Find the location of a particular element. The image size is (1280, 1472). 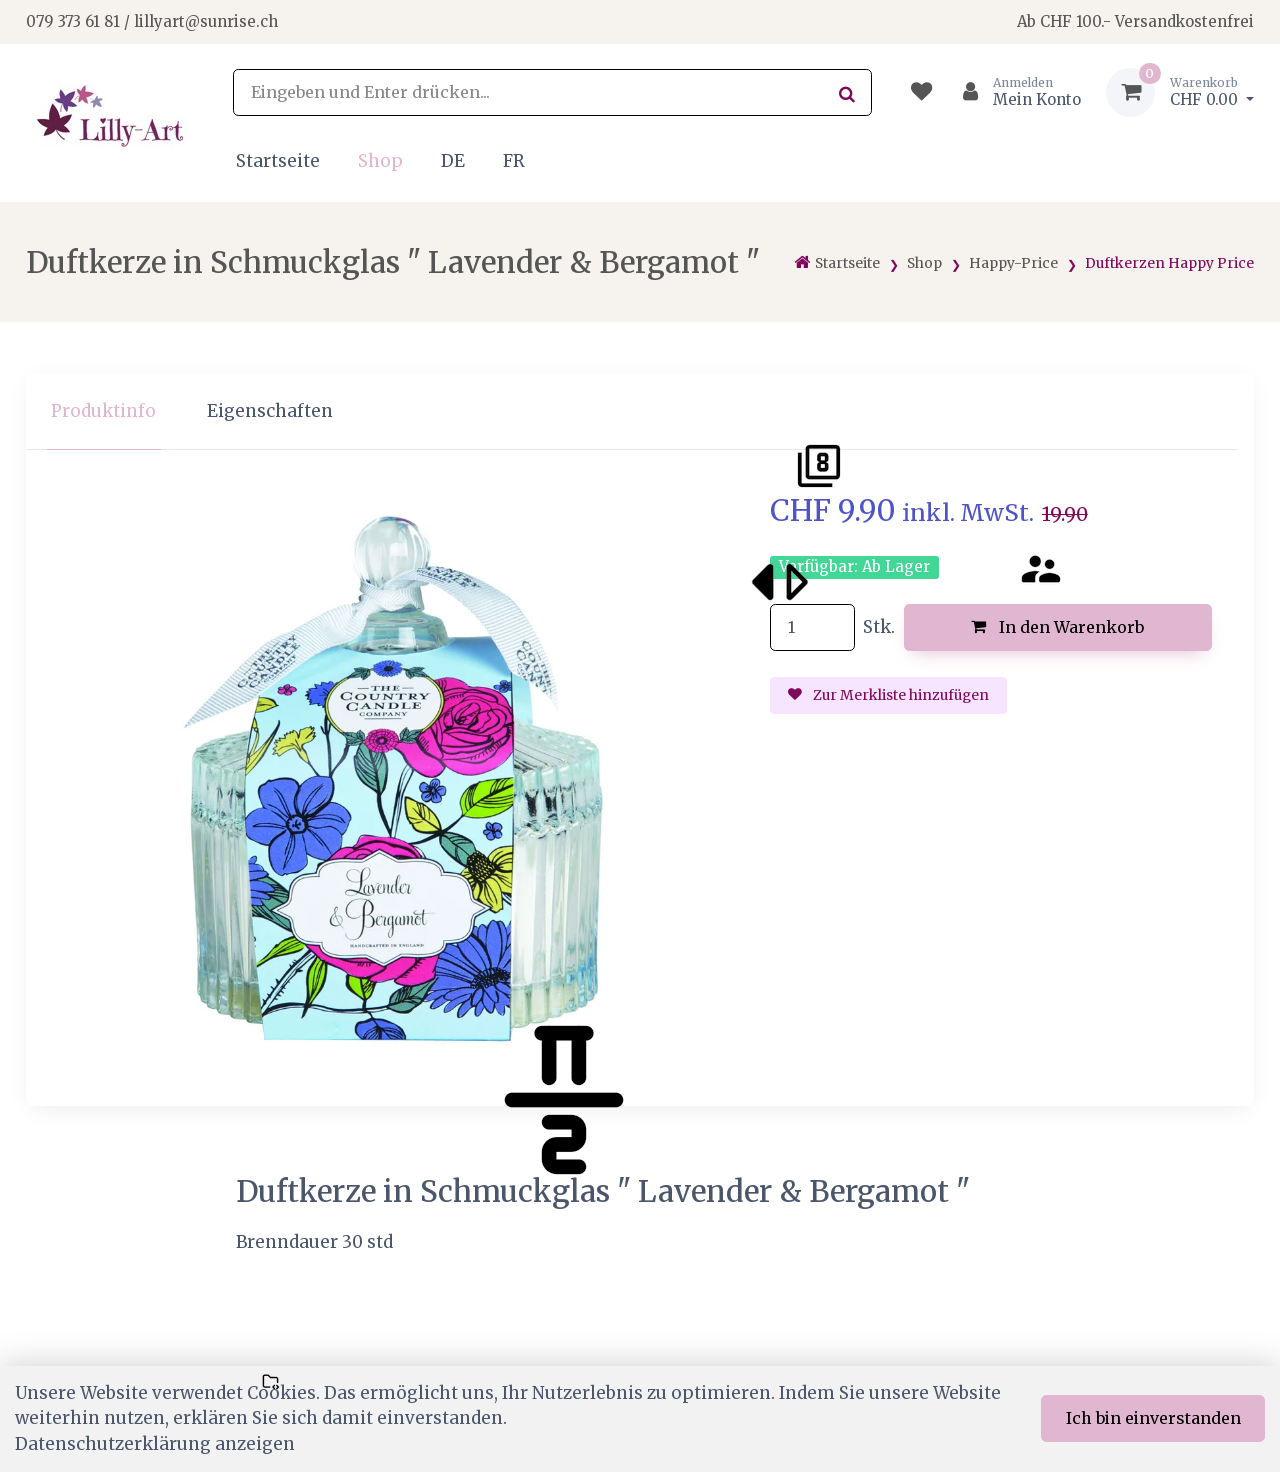

open code projects folder is located at coordinates (270, 1381).